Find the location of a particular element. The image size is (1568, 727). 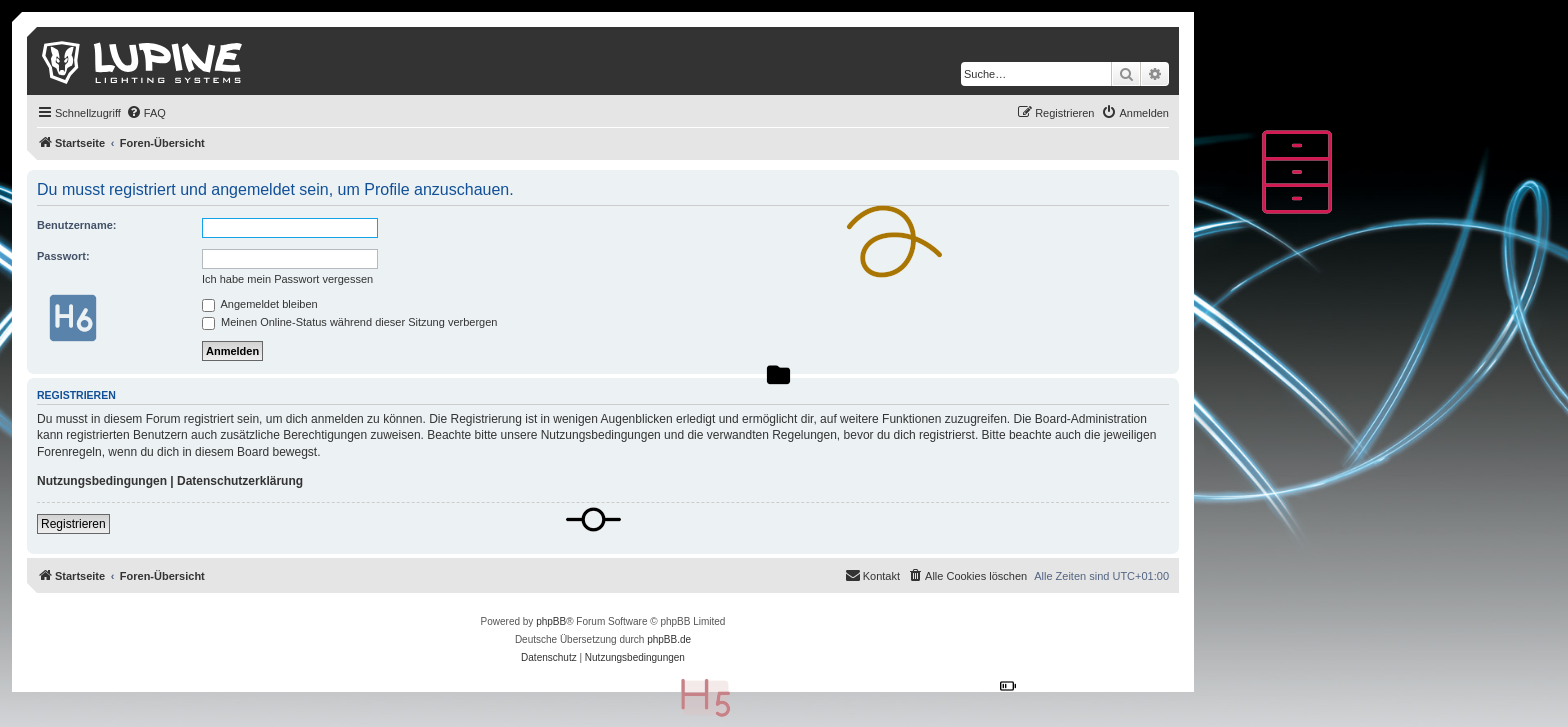

browse furniture or home decor items is located at coordinates (1297, 172).